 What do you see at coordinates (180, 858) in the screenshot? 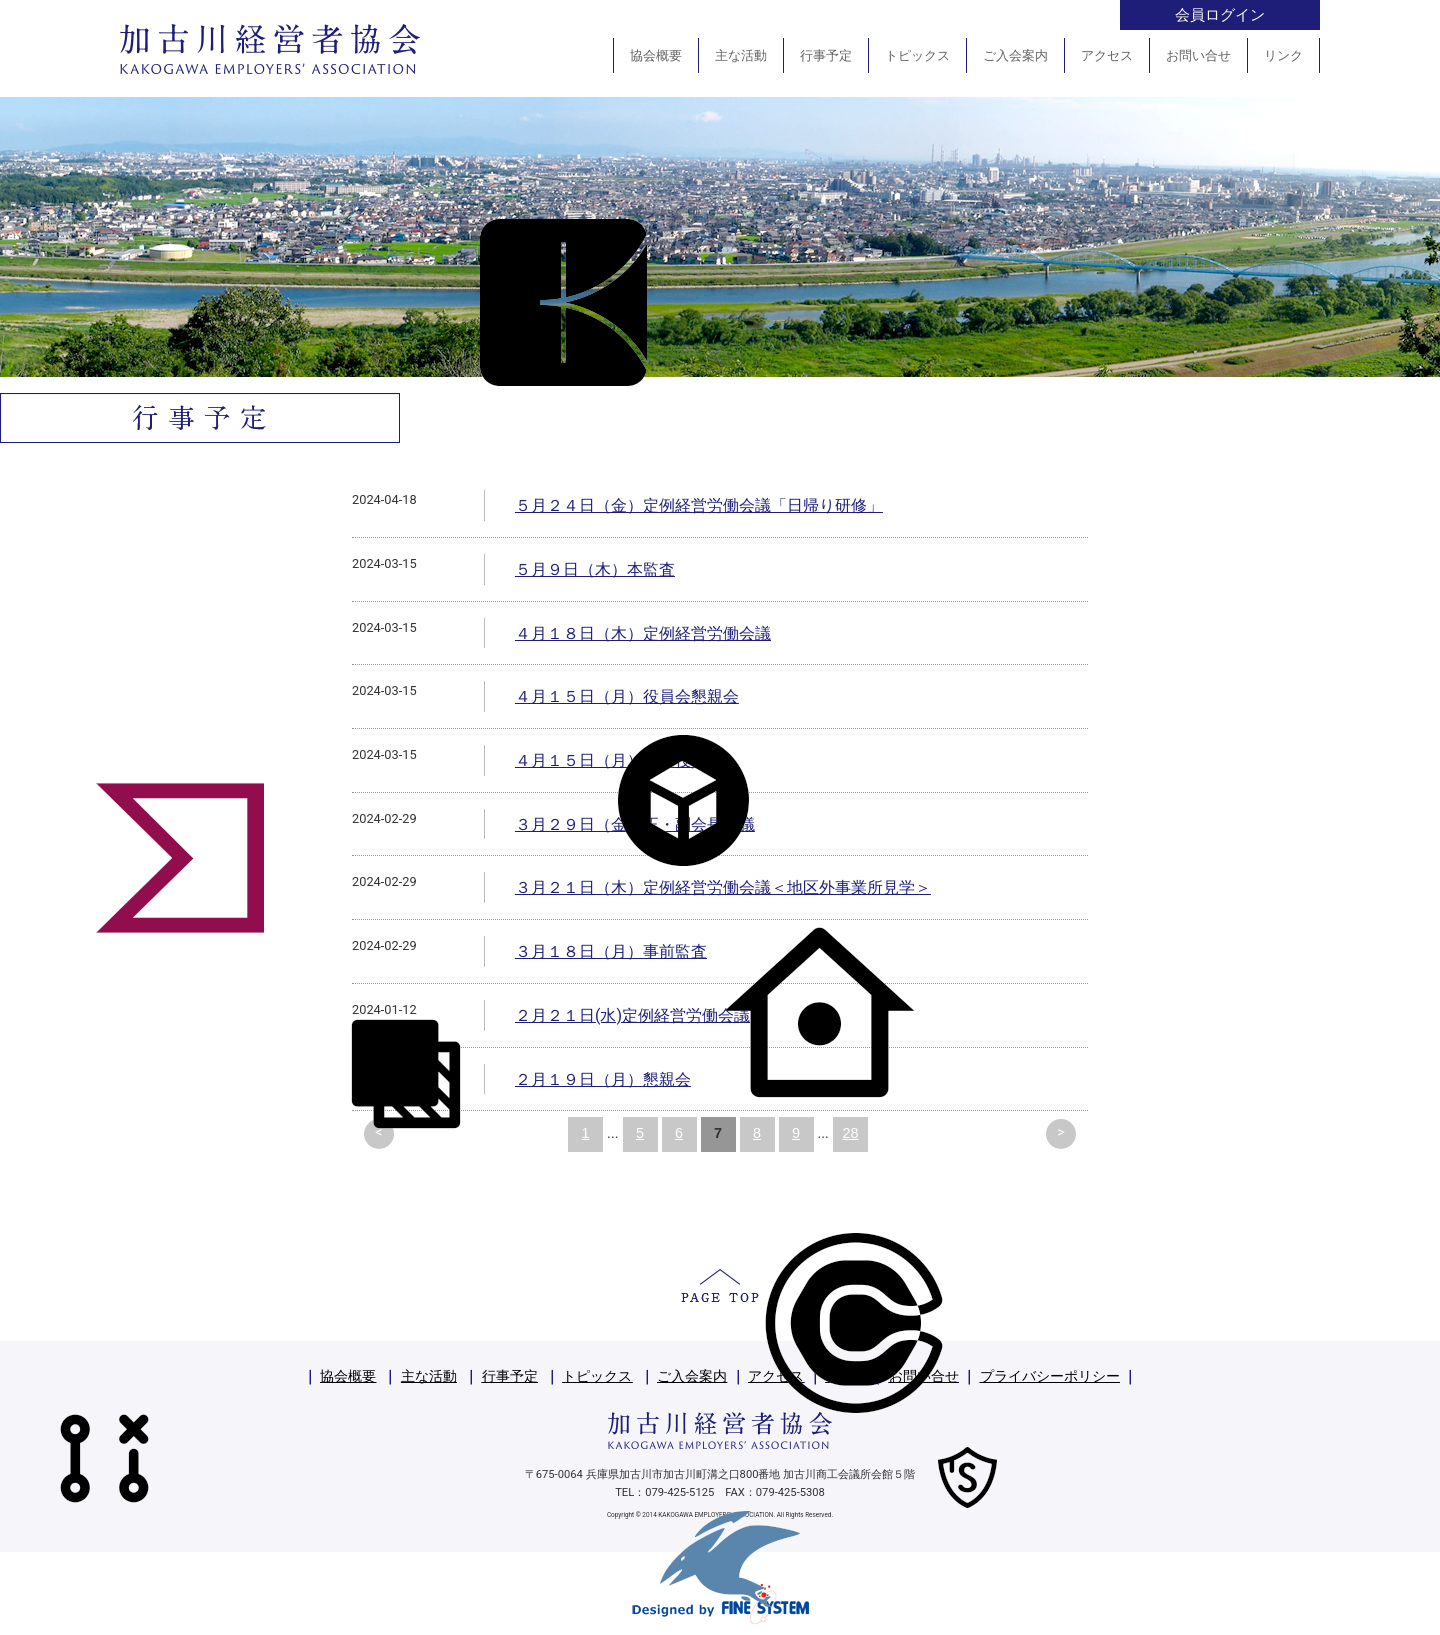
I see `open virustotal malware scanning service` at bounding box center [180, 858].